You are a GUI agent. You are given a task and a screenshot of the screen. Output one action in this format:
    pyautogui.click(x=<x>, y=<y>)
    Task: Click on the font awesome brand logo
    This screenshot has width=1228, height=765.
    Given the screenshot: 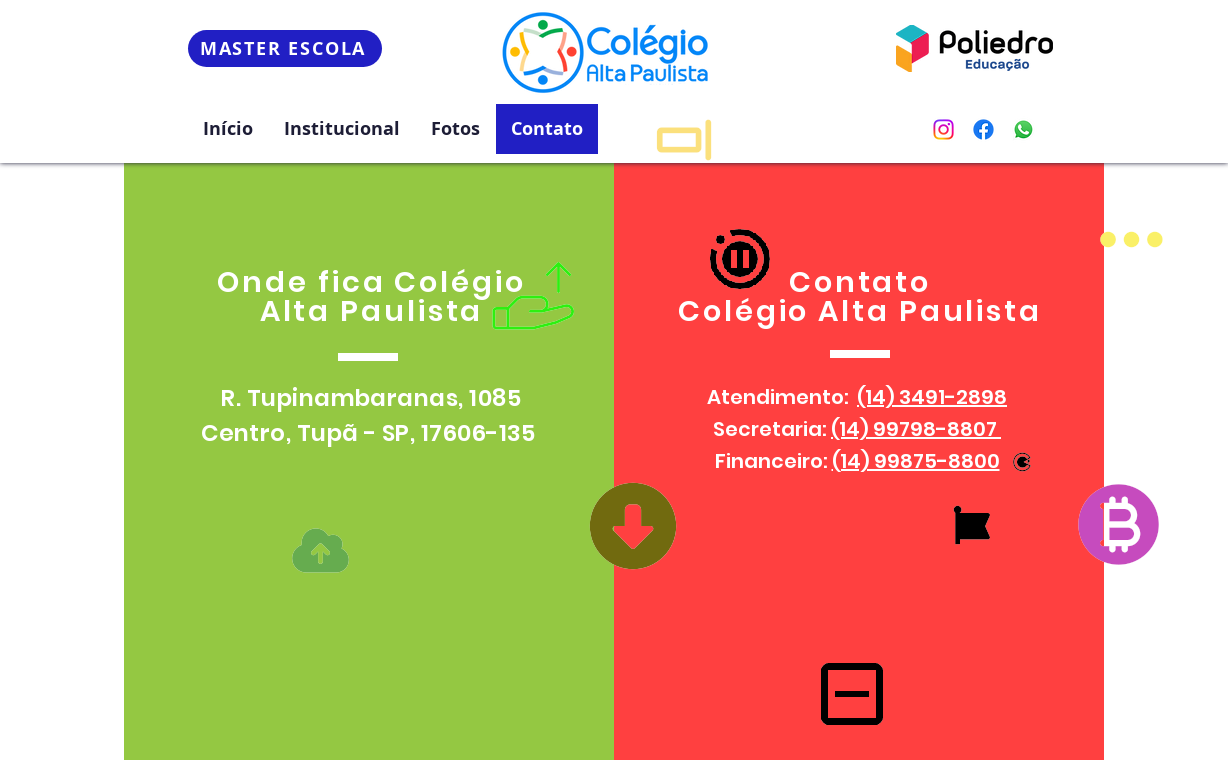 What is the action you would take?
    pyautogui.click(x=972, y=525)
    